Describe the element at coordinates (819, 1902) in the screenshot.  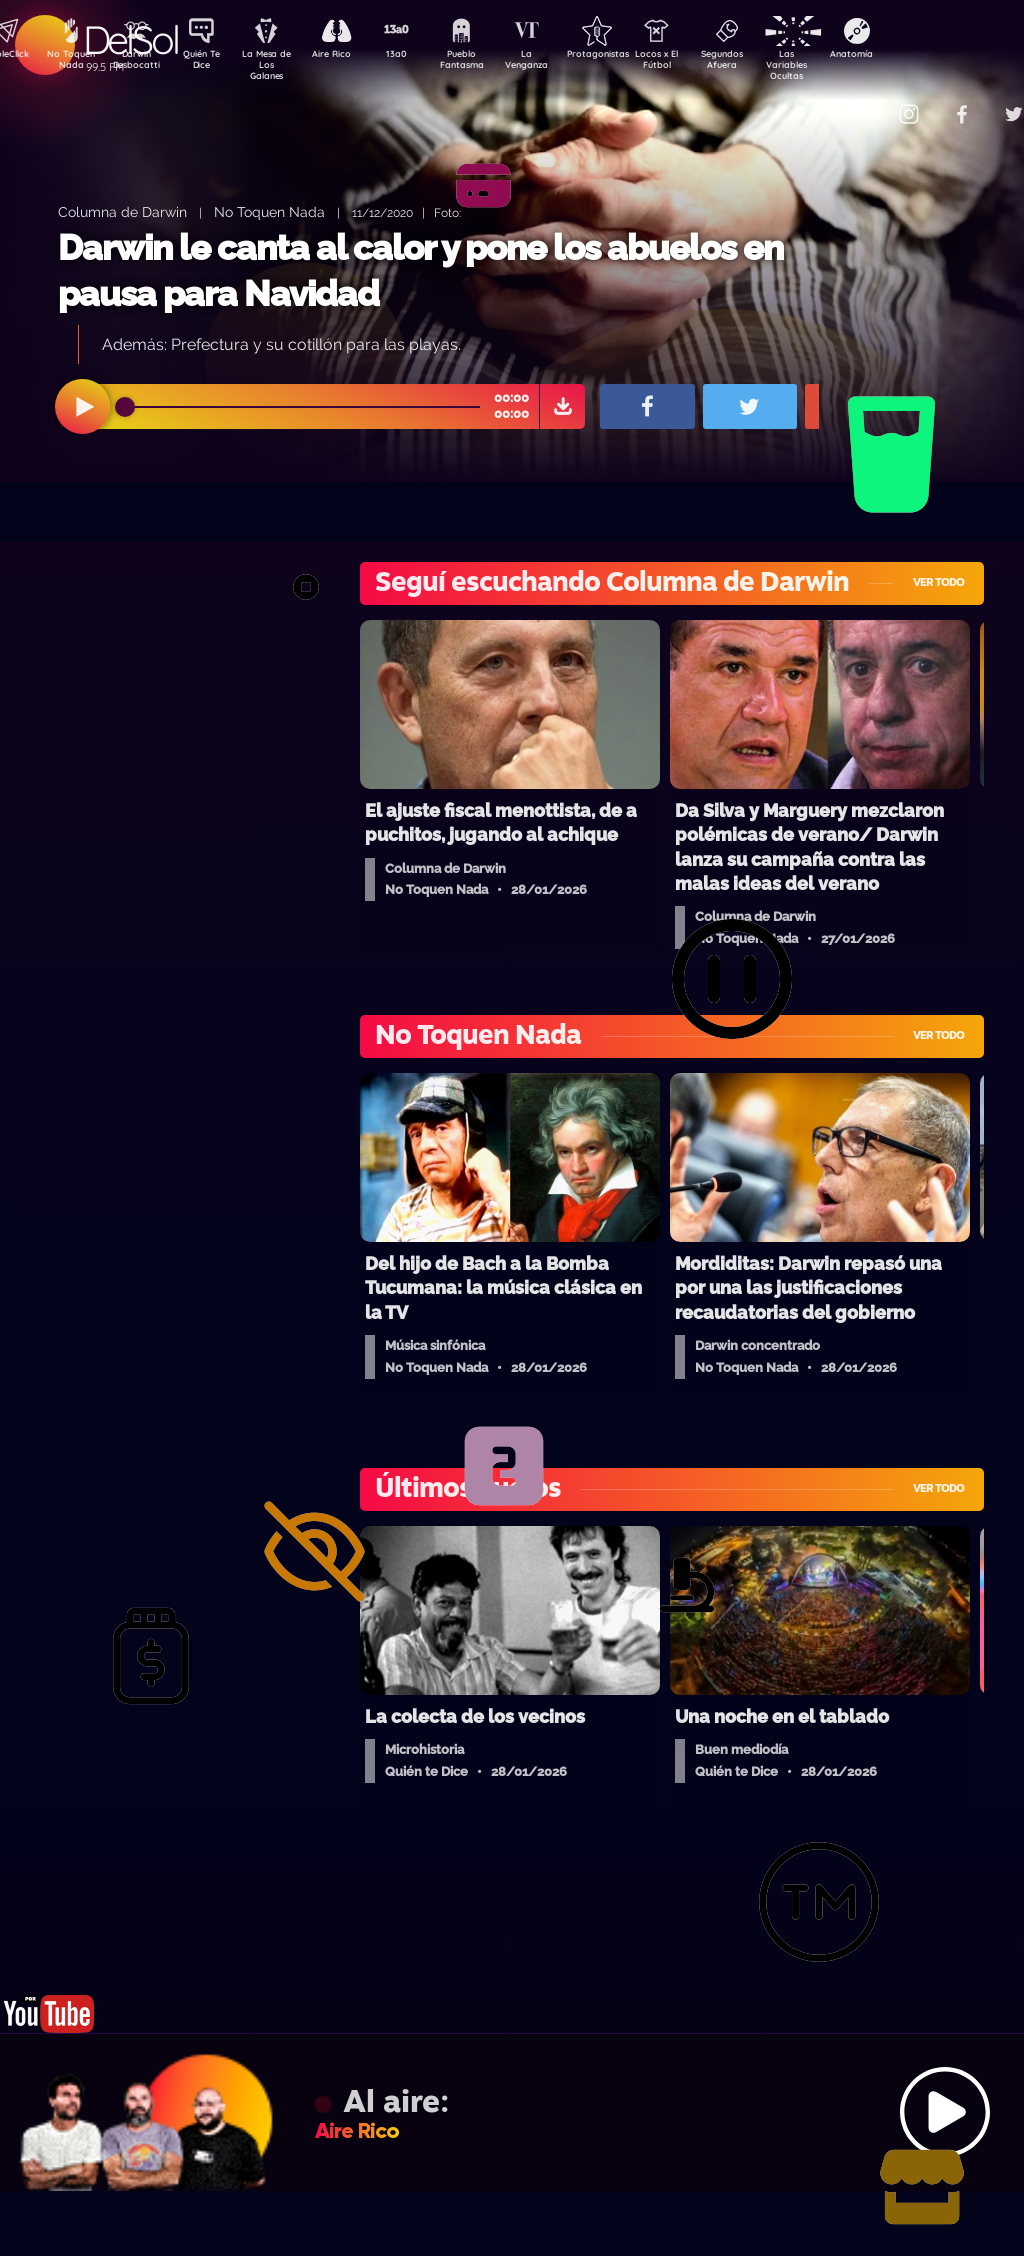
I see `indicates trademarked content or branding` at that location.